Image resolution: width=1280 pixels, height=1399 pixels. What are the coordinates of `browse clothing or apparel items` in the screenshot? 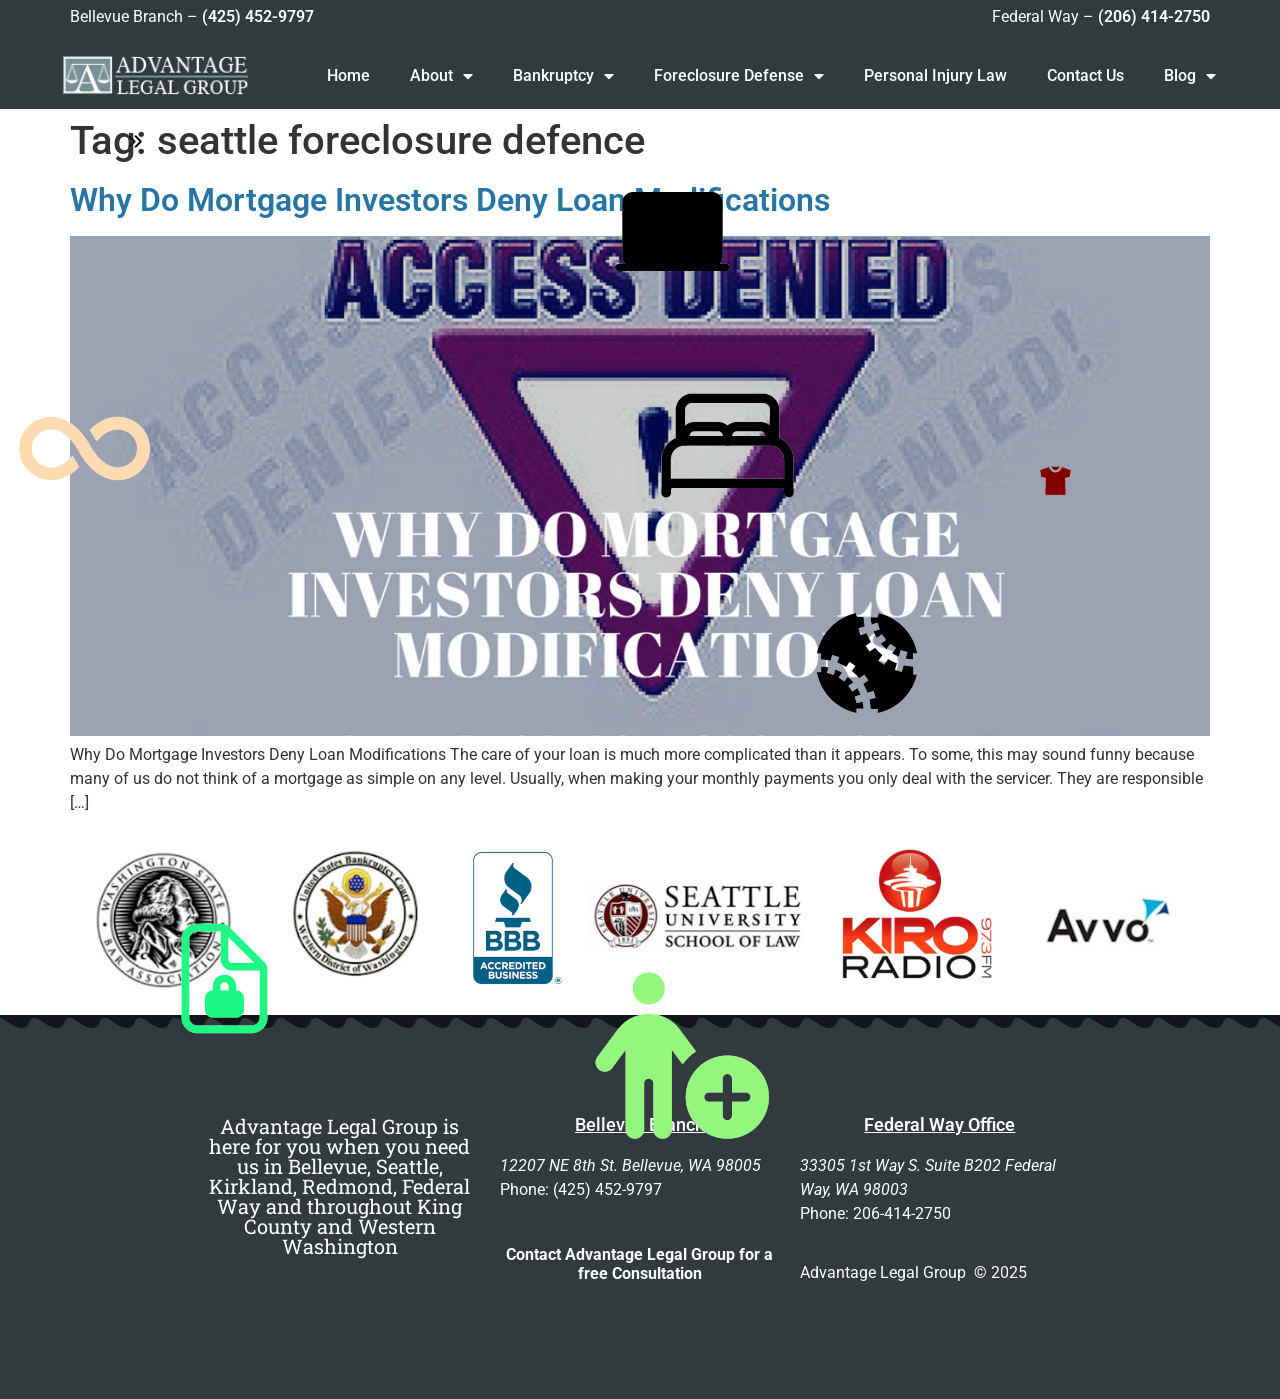 It's located at (1055, 480).